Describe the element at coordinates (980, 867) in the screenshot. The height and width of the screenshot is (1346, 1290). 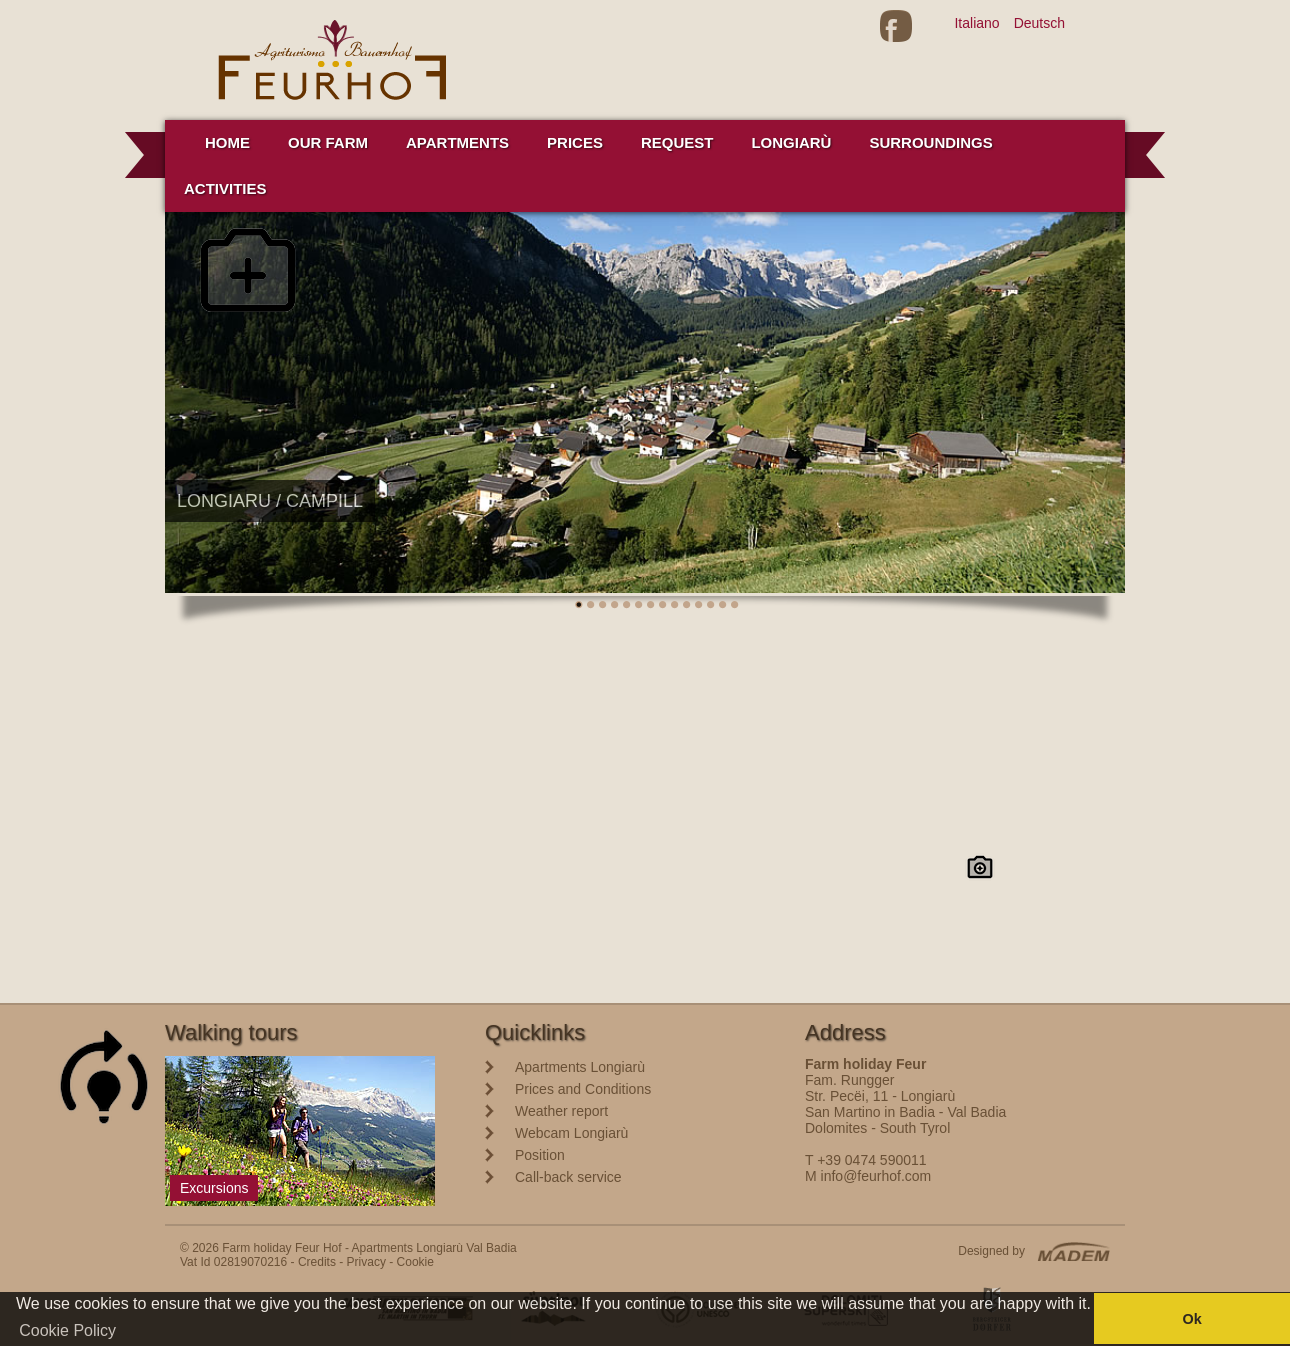
I see `enhance or improve photo quality` at that location.